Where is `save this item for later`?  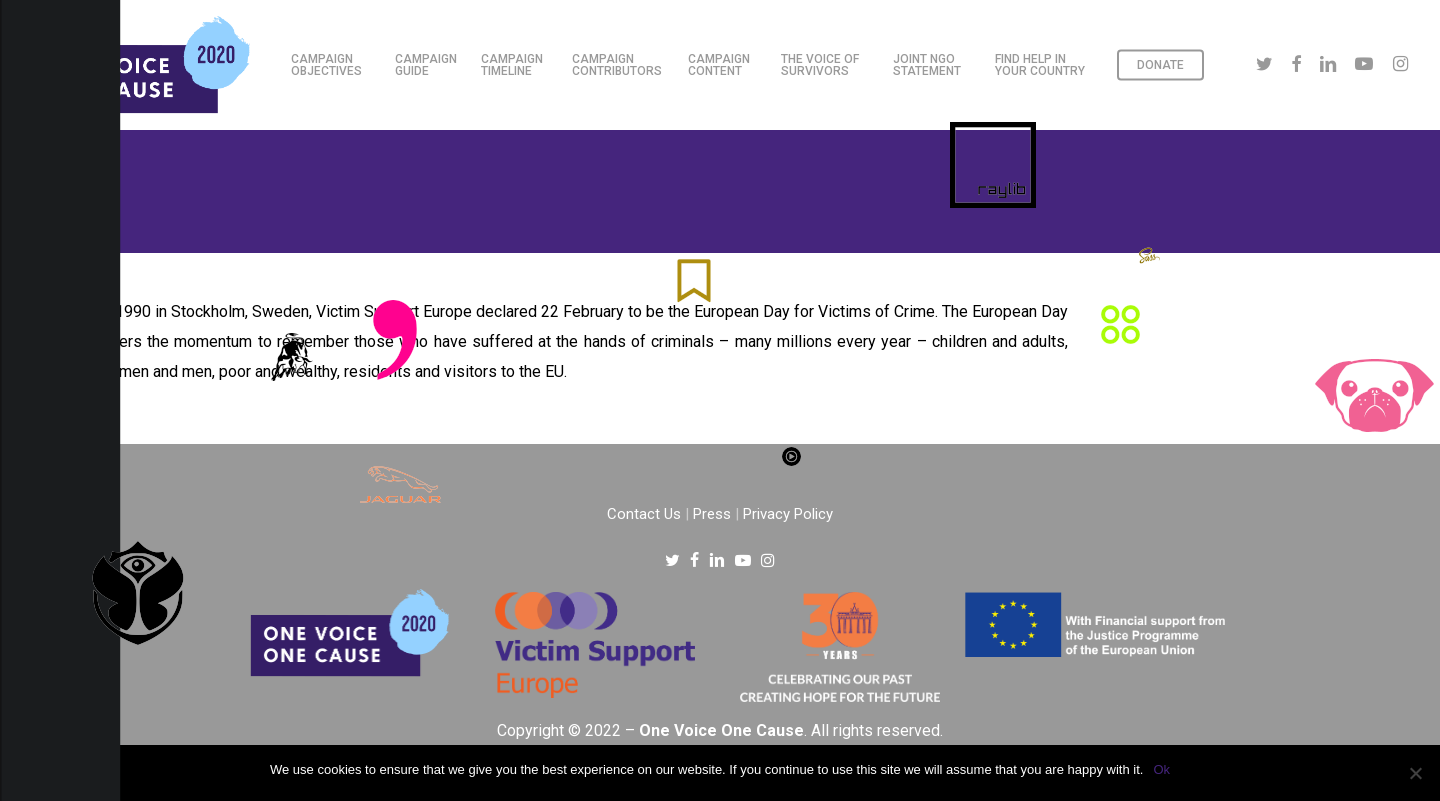
save this item for later is located at coordinates (694, 280).